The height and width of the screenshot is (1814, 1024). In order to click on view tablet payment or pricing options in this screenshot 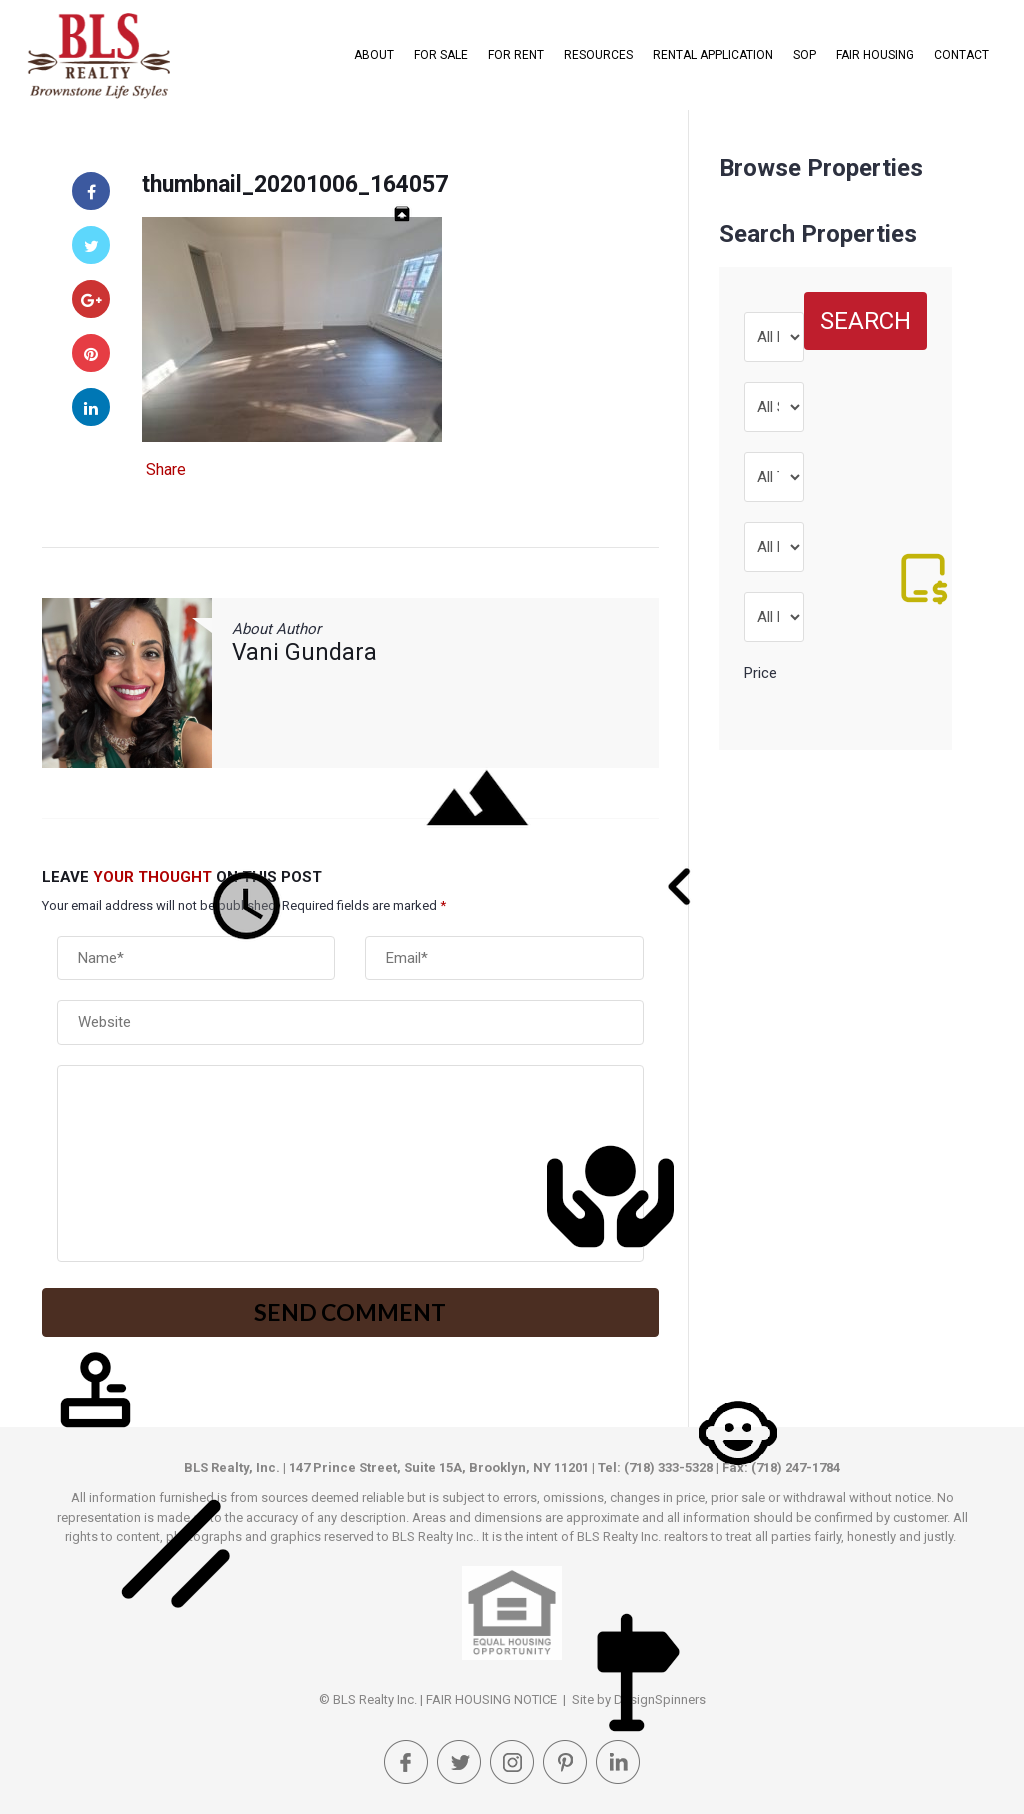, I will do `click(923, 578)`.